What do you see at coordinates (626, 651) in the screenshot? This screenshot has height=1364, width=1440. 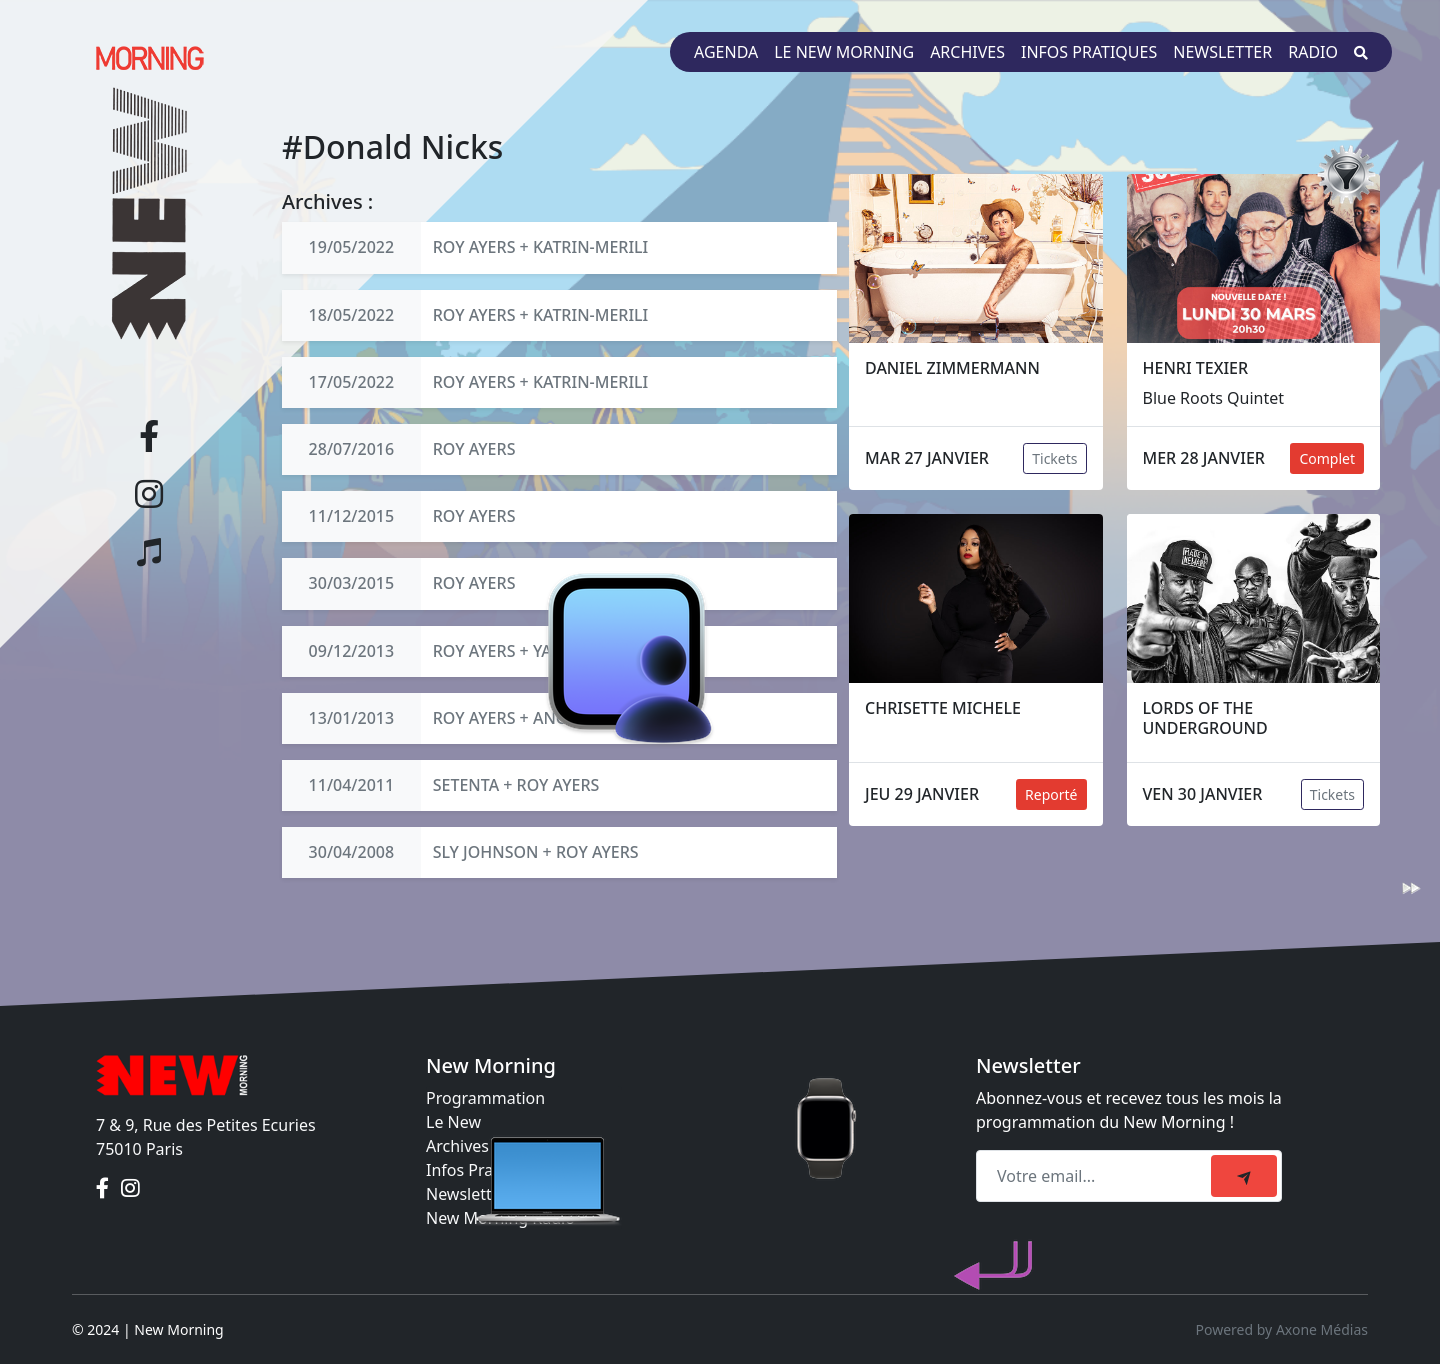 I see `start or join a screen sharing session` at bounding box center [626, 651].